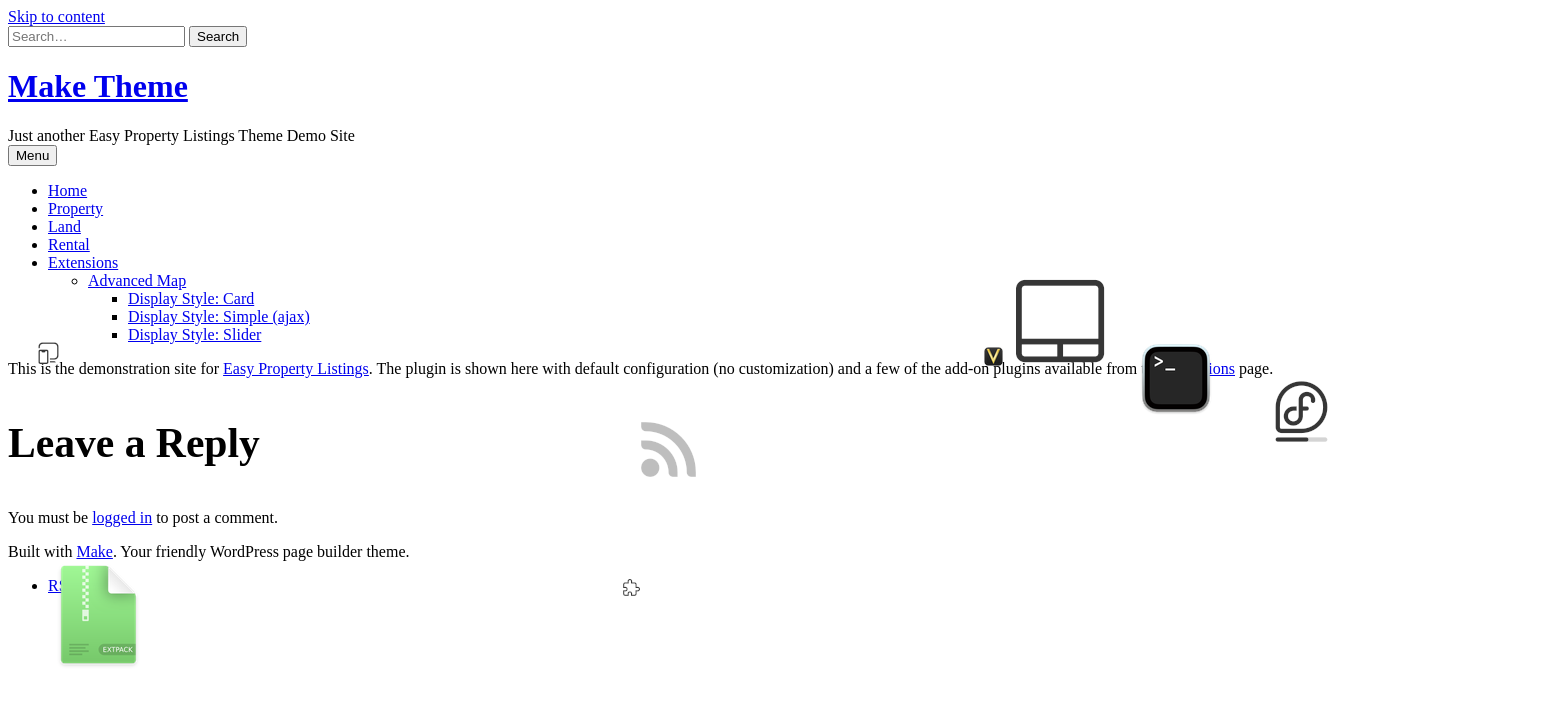 This screenshot has height=720, width=1546. I want to click on launch Civilization V game, so click(993, 356).